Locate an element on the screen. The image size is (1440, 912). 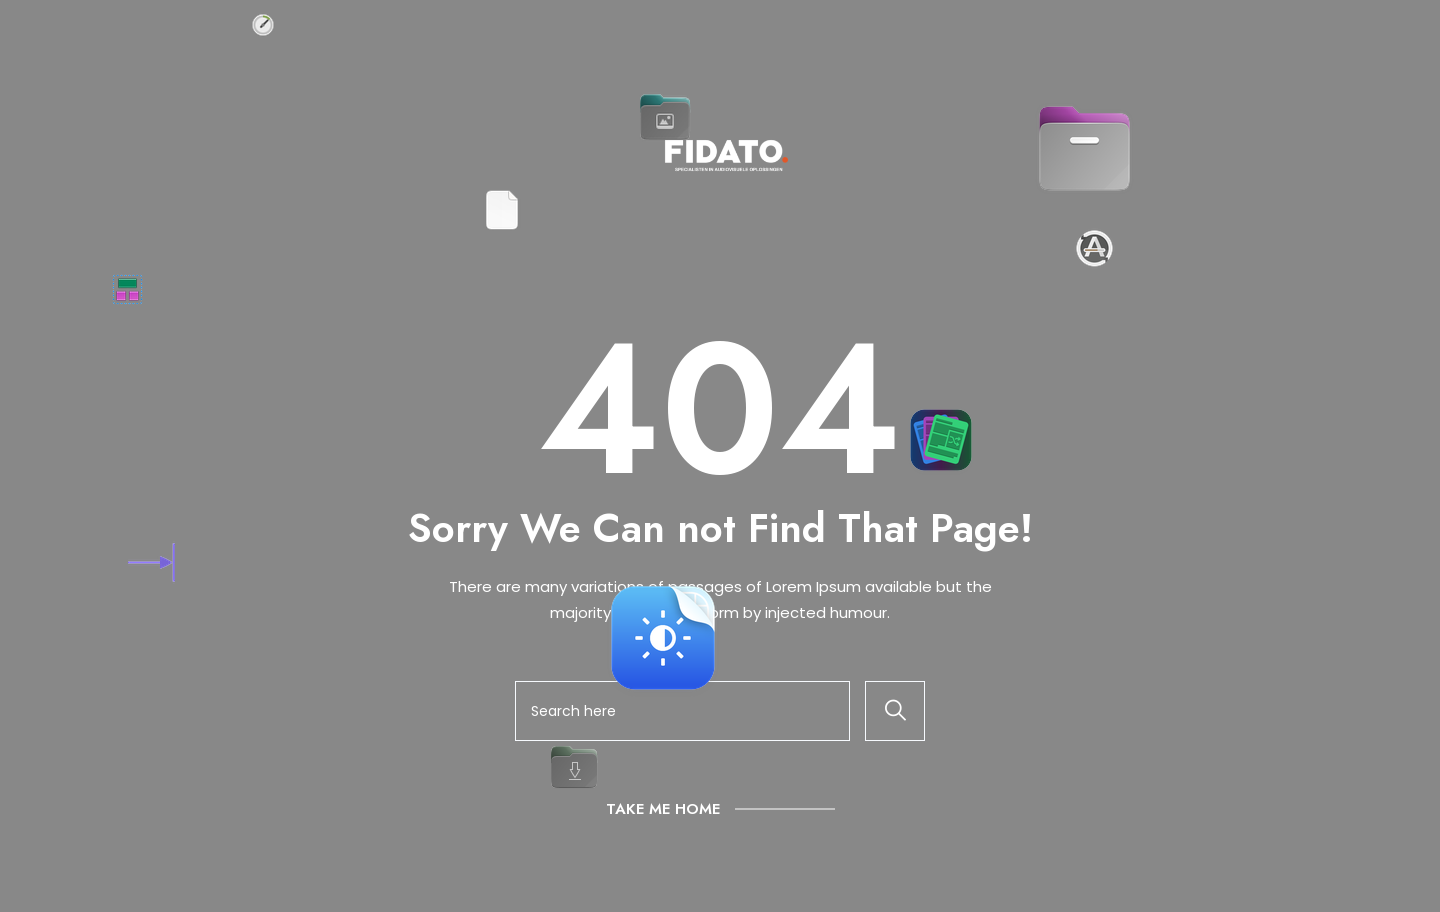
open sysprof system profiler is located at coordinates (263, 25).